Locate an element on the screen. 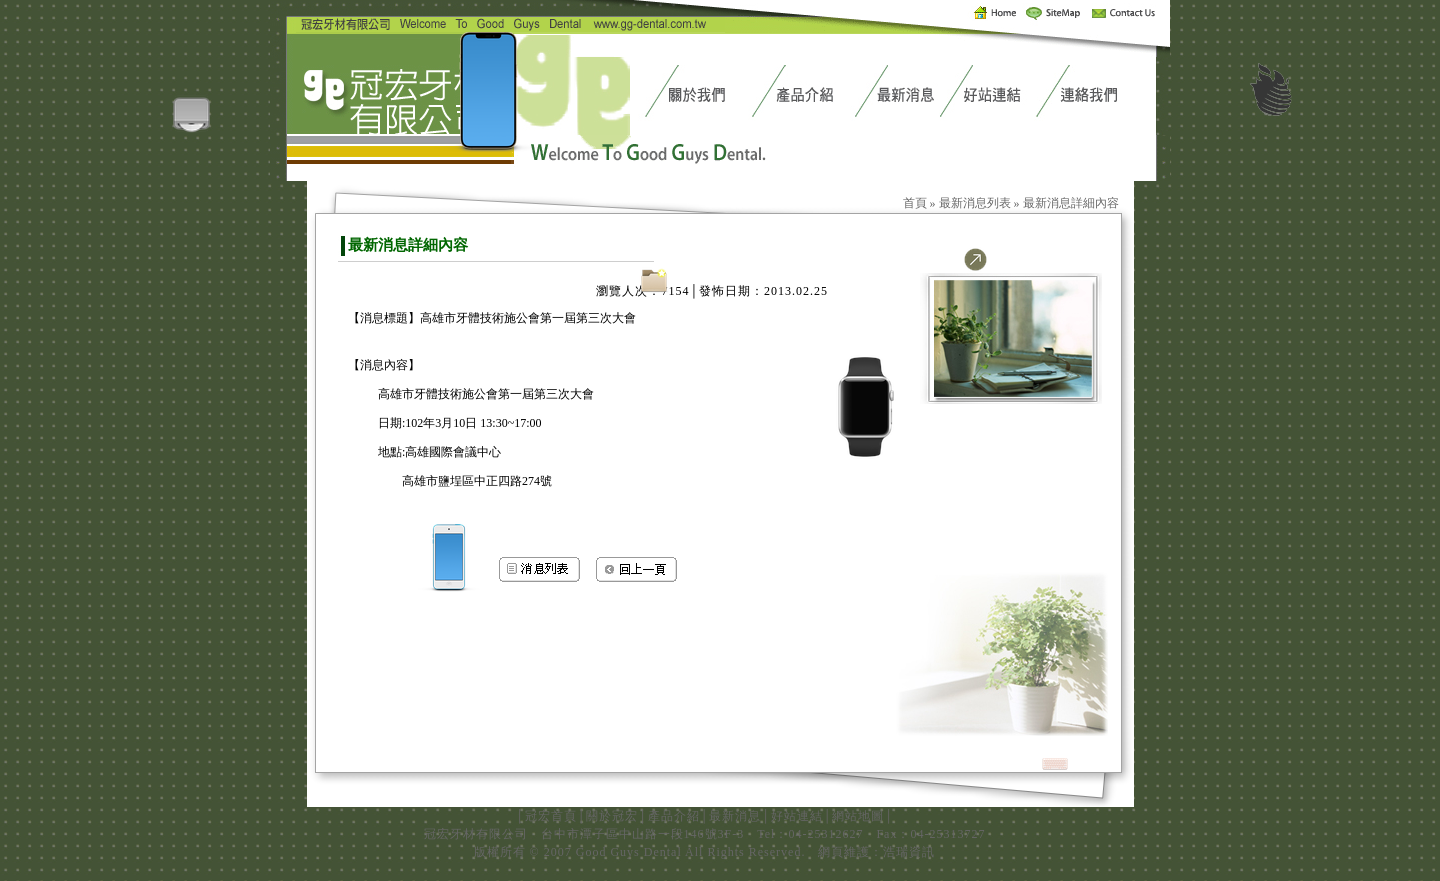 This screenshot has width=1440, height=881. apple watch device in connected devices list is located at coordinates (865, 407).